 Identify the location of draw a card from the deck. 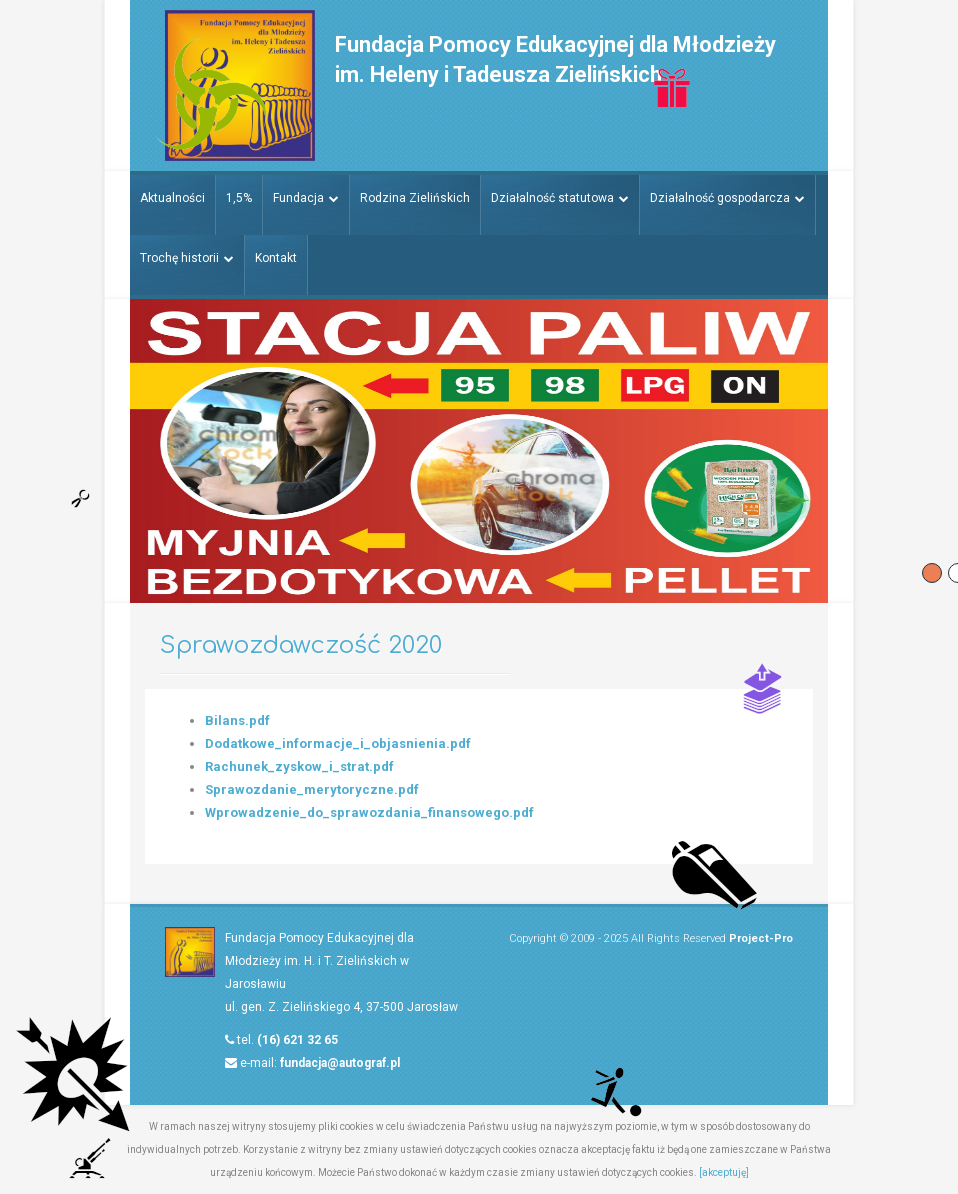
(762, 688).